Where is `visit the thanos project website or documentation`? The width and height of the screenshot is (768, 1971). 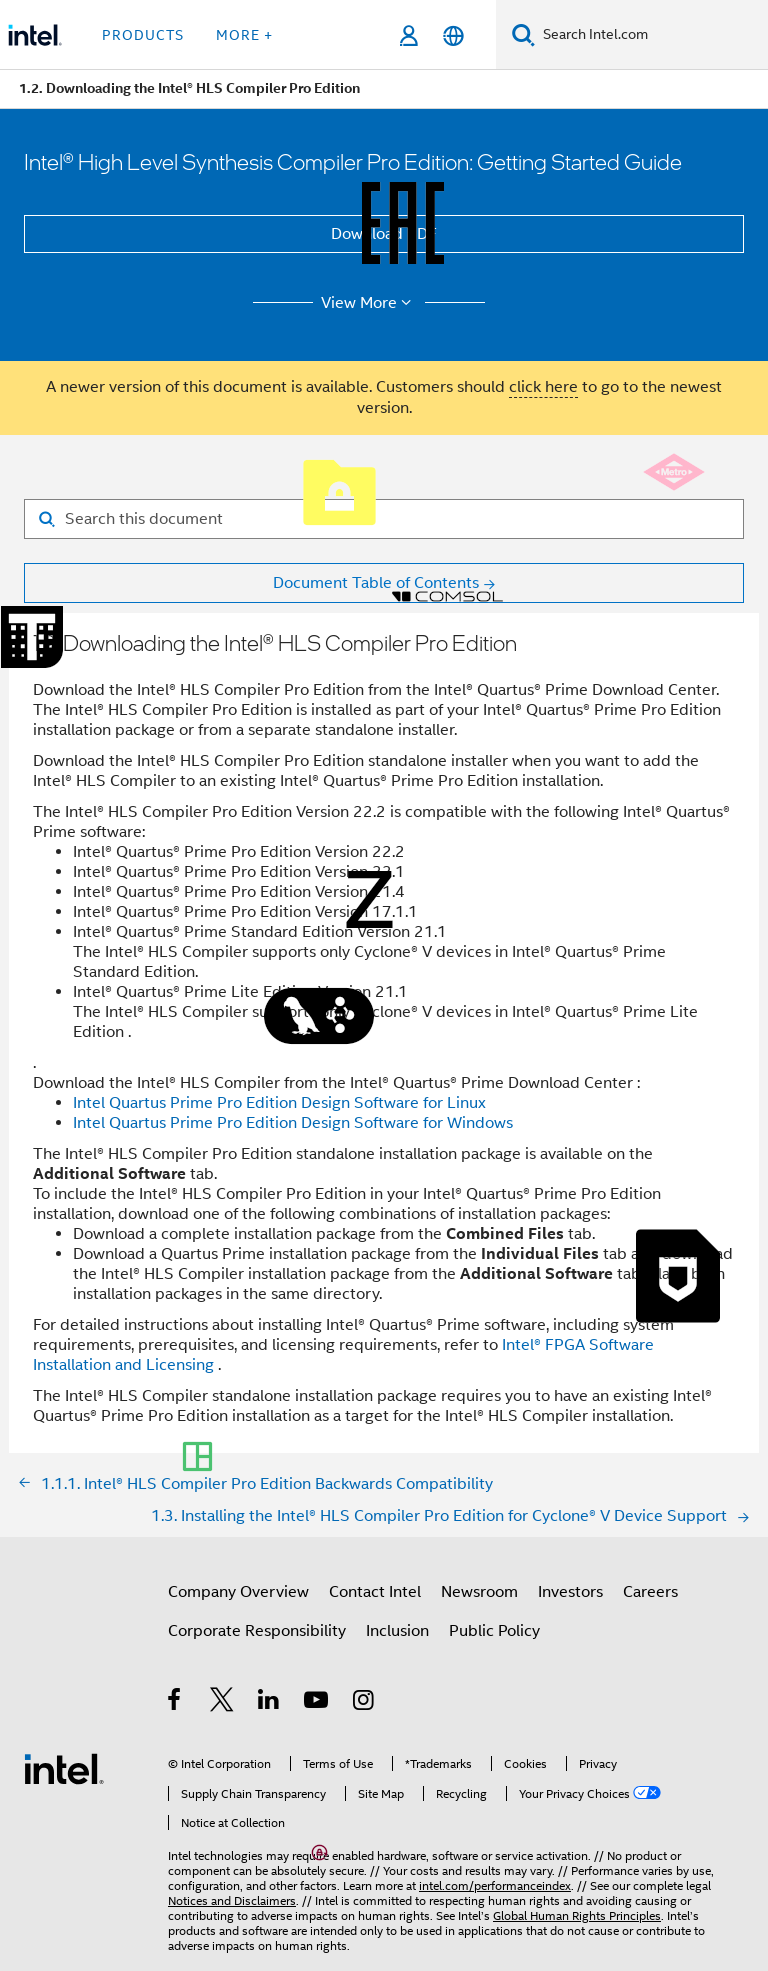 visit the thanos project website or documentation is located at coordinates (32, 637).